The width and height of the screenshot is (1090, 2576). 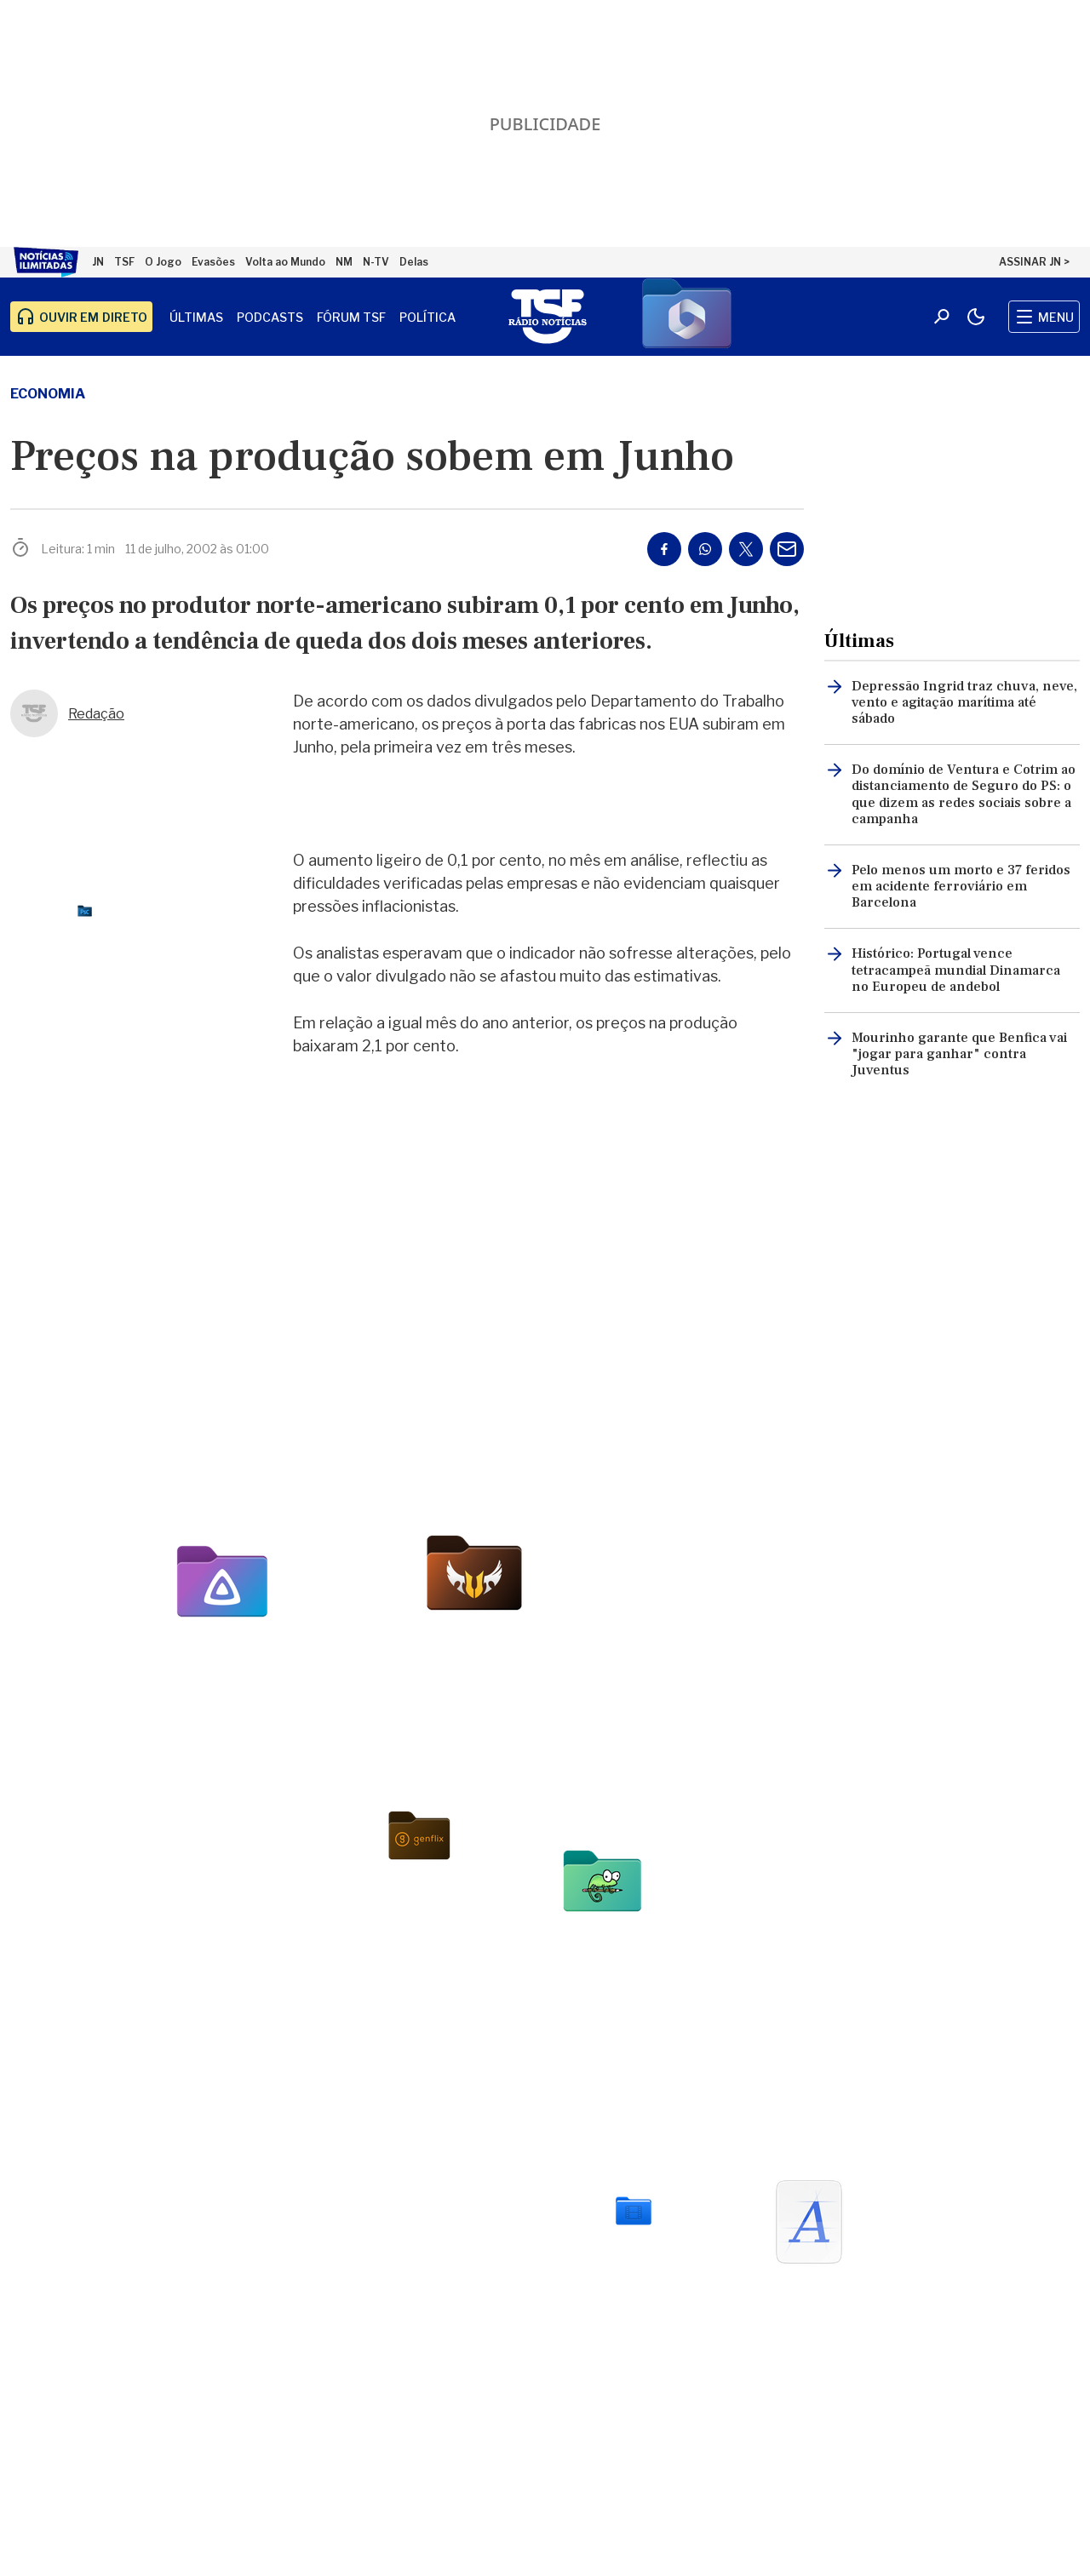 I want to click on open folder containing adobe photoshop classic files, so click(x=84, y=911).